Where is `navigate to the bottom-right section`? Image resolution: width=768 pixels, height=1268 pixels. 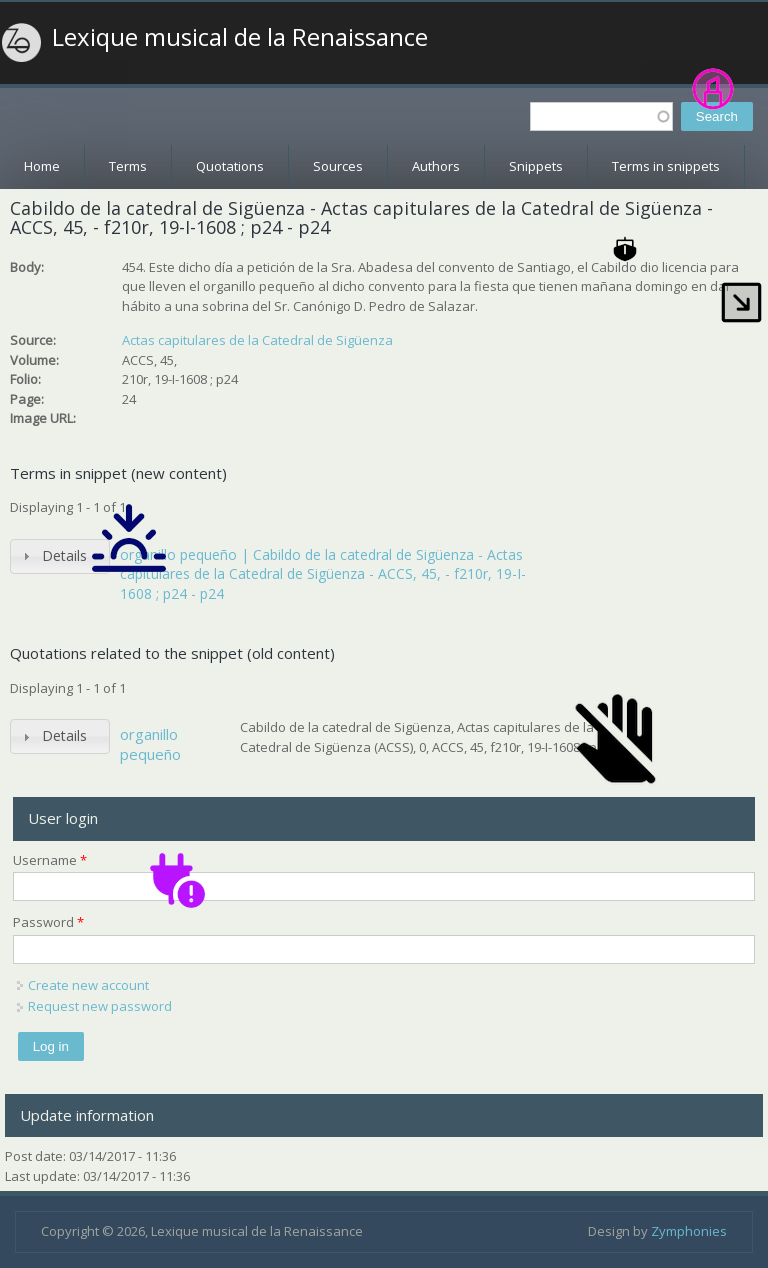
navigate to the bottom-right section is located at coordinates (741, 302).